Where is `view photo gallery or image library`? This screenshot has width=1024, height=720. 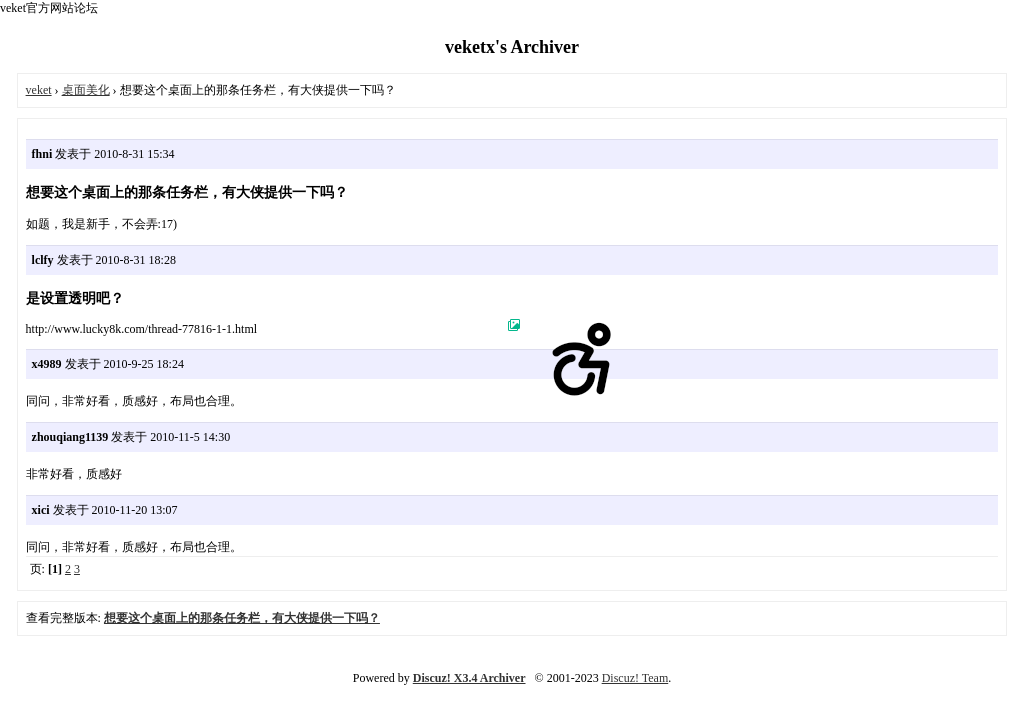 view photo gallery or image library is located at coordinates (514, 325).